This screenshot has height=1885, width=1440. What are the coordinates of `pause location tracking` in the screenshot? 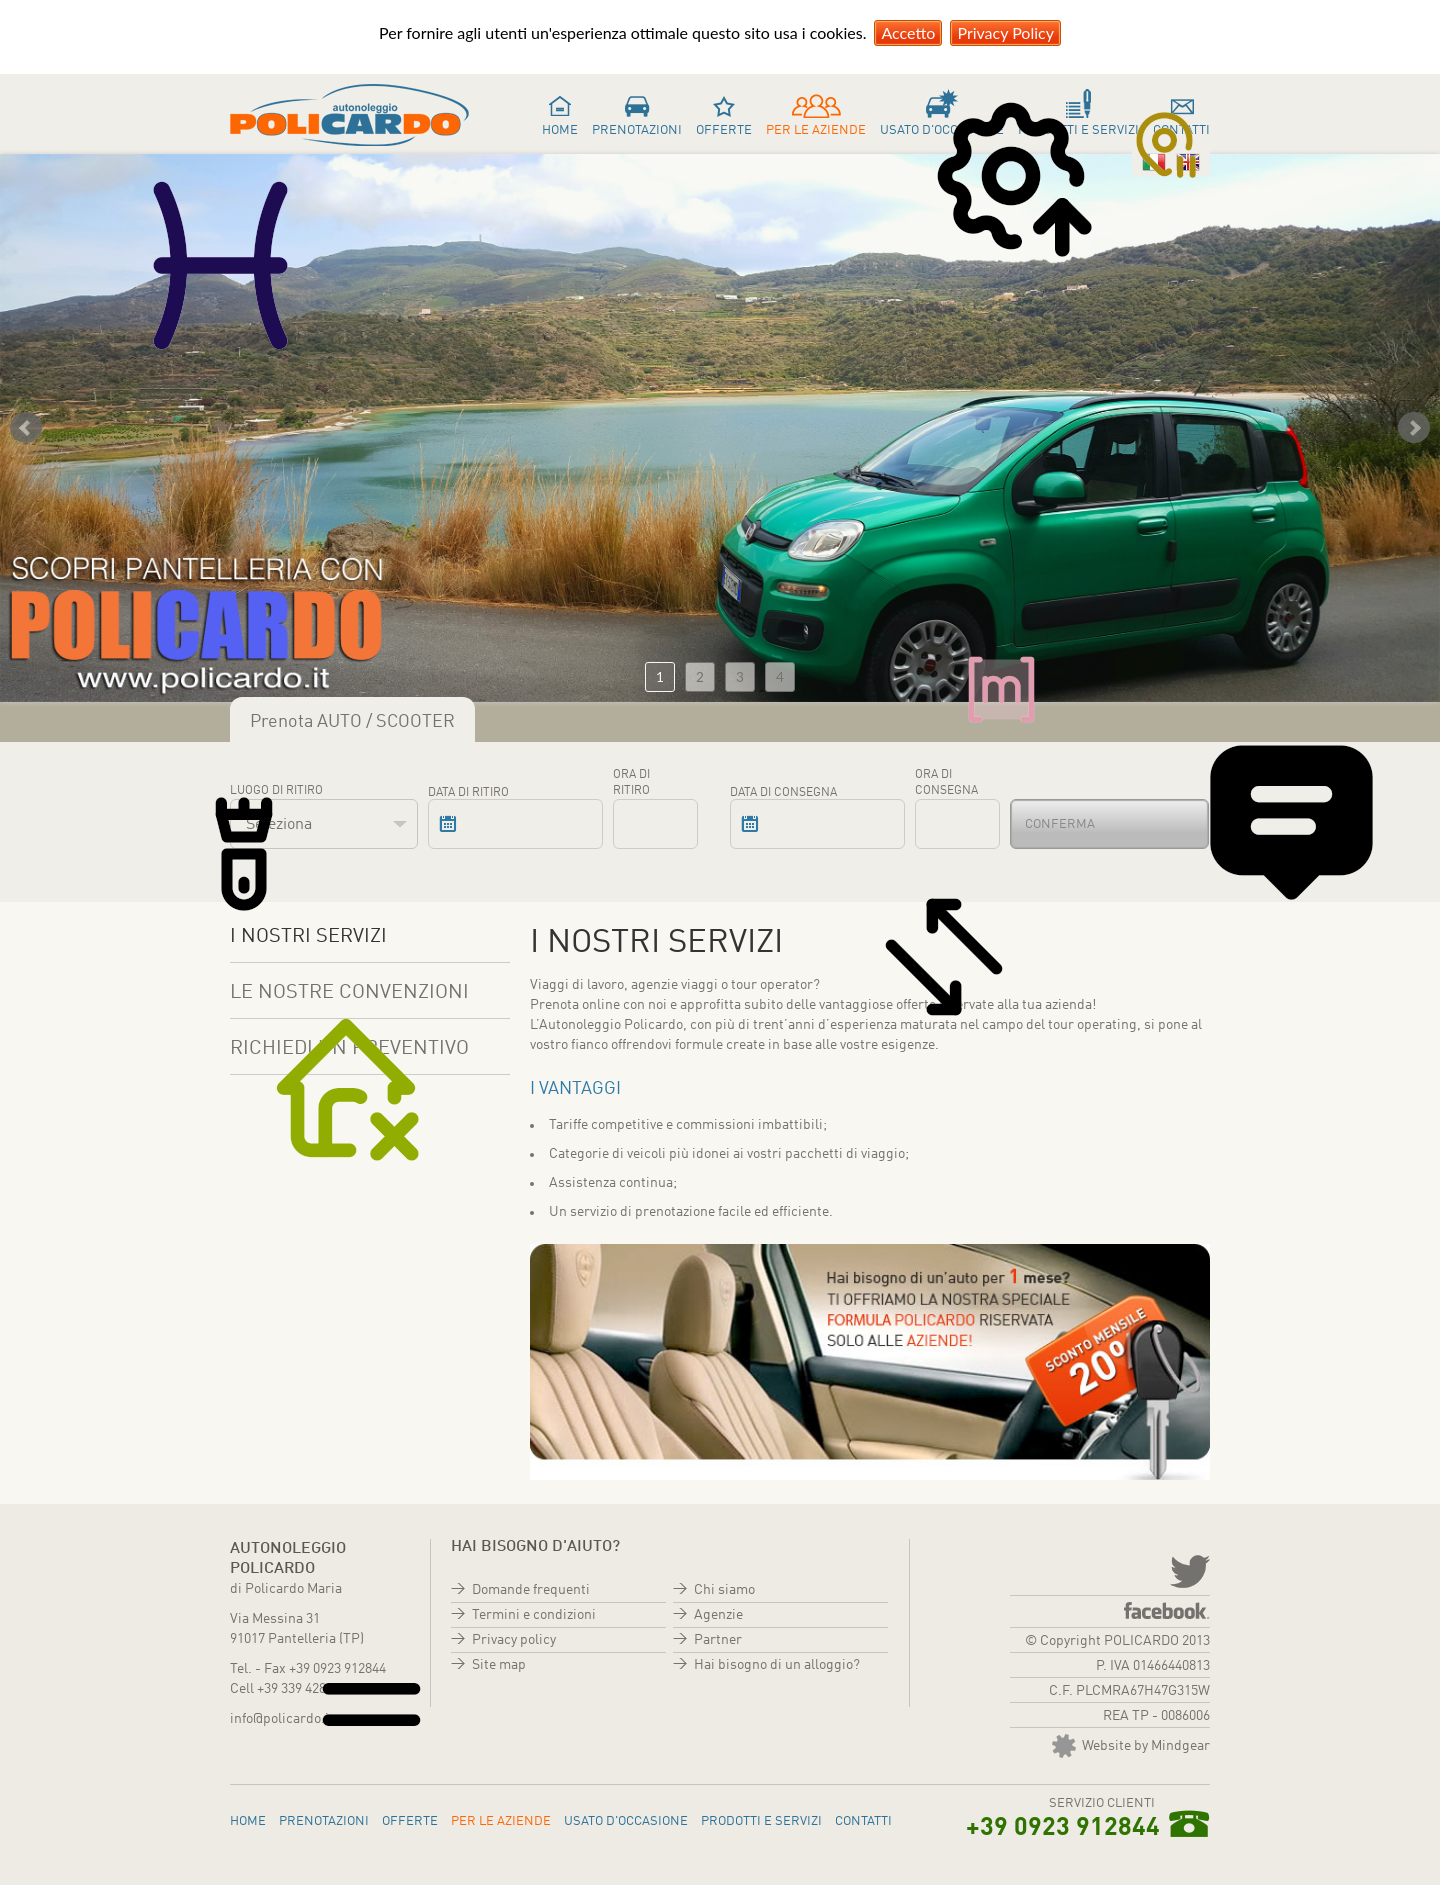 It's located at (1164, 143).